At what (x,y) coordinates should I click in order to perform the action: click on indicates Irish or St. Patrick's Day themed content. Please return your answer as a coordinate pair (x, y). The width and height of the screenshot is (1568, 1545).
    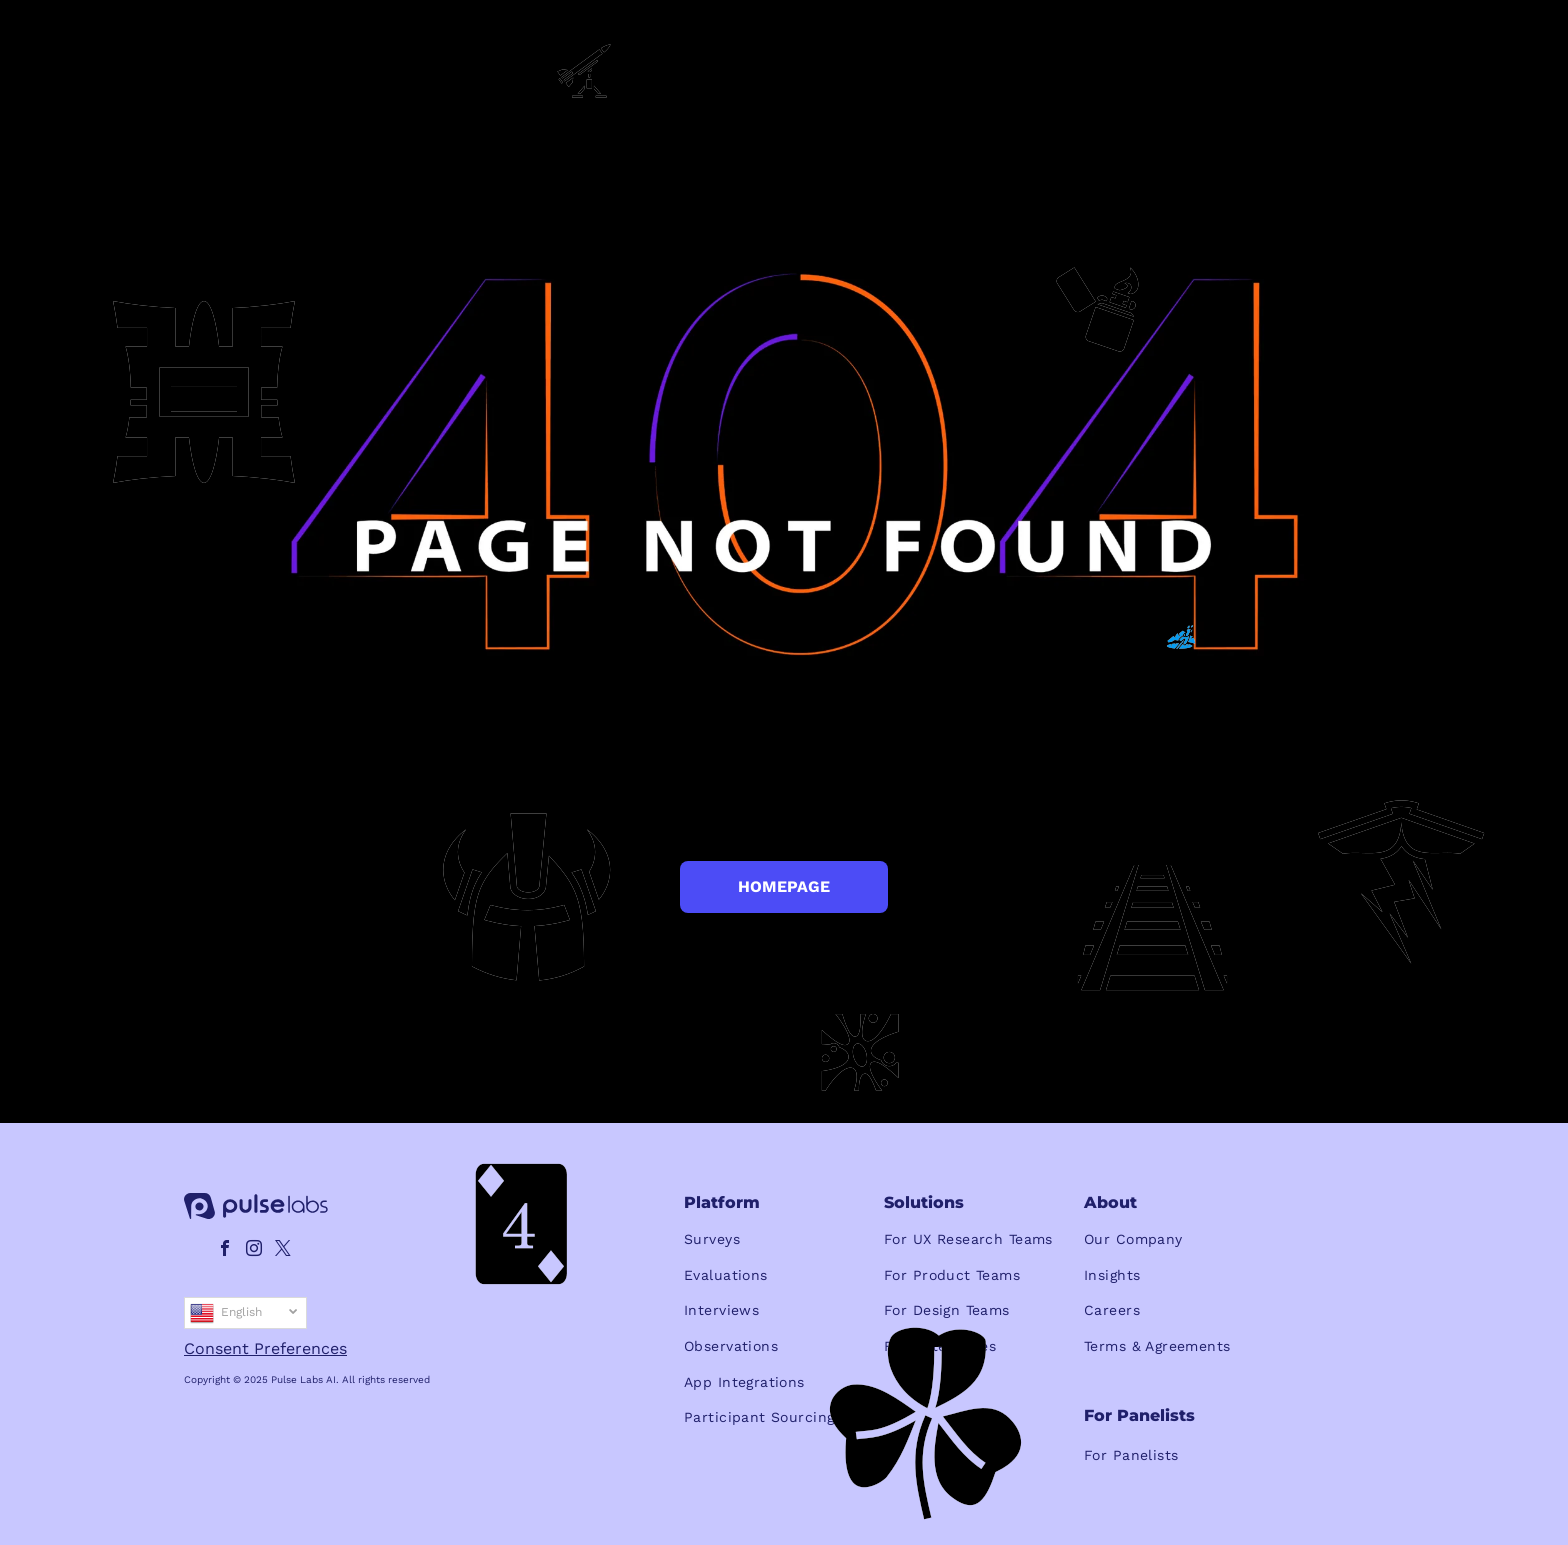
    Looking at the image, I should click on (925, 1423).